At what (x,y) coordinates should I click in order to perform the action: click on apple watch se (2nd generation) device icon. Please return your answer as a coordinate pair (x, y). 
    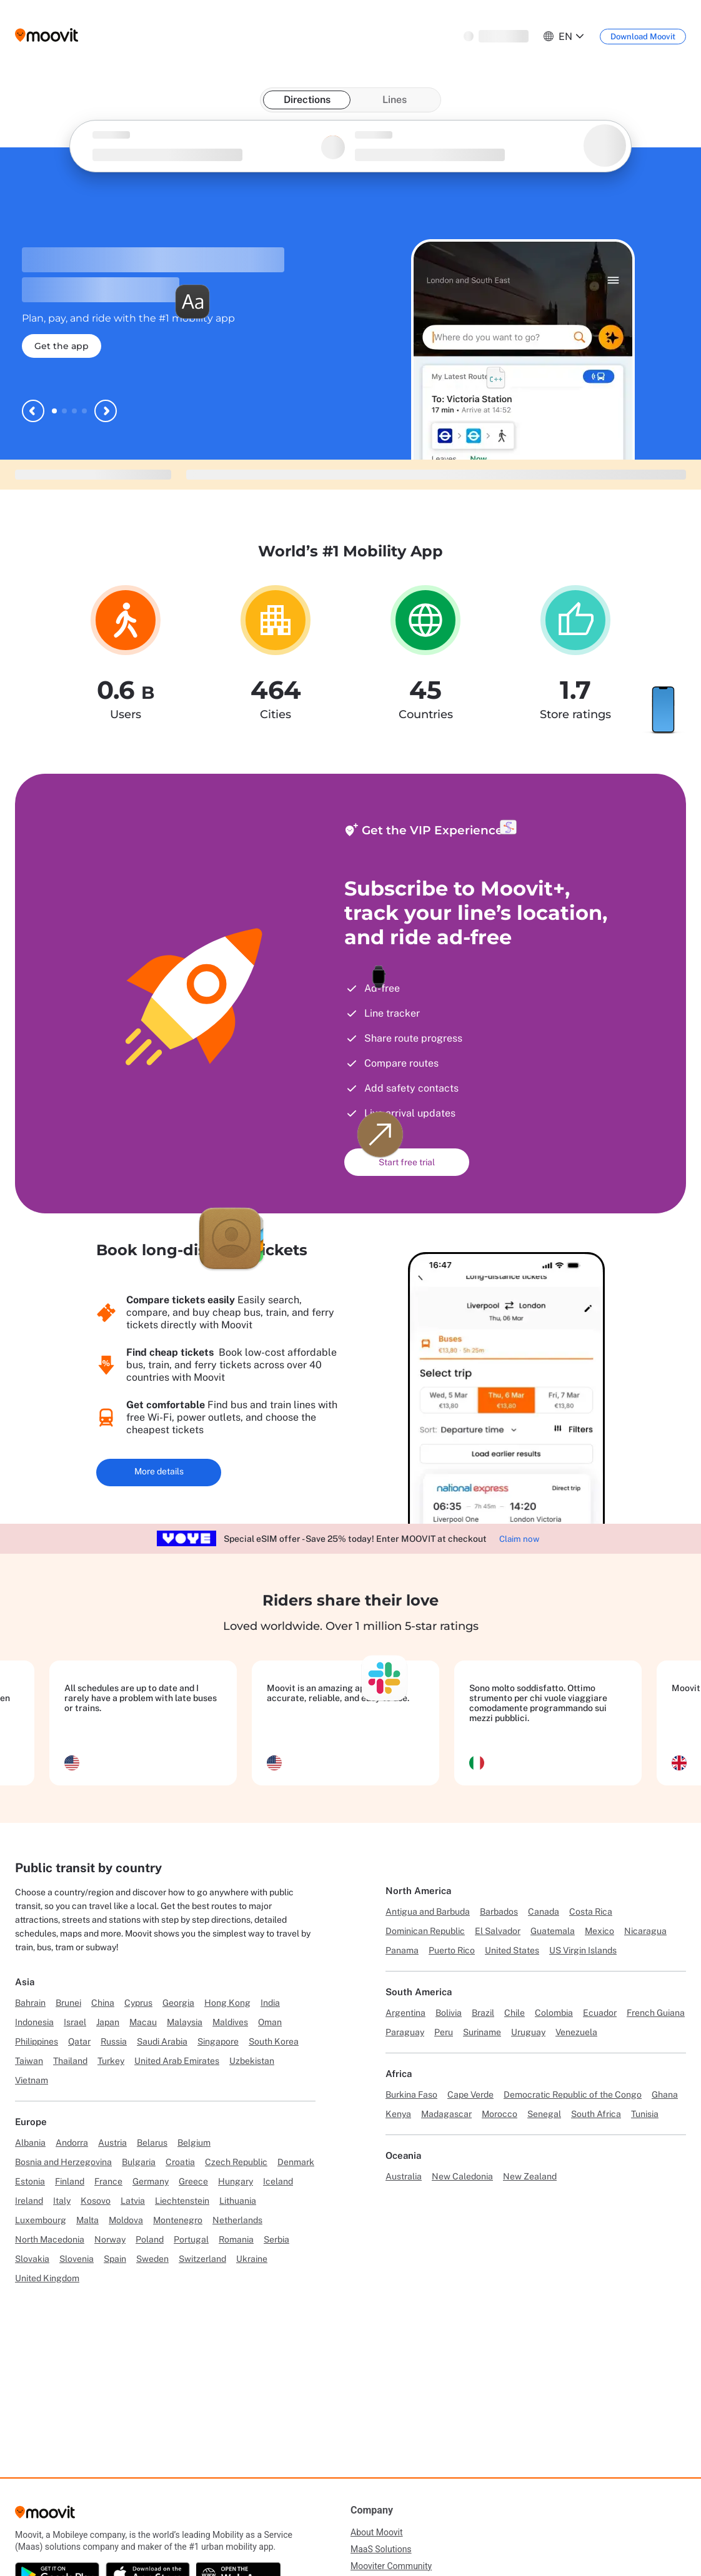
    Looking at the image, I should click on (379, 977).